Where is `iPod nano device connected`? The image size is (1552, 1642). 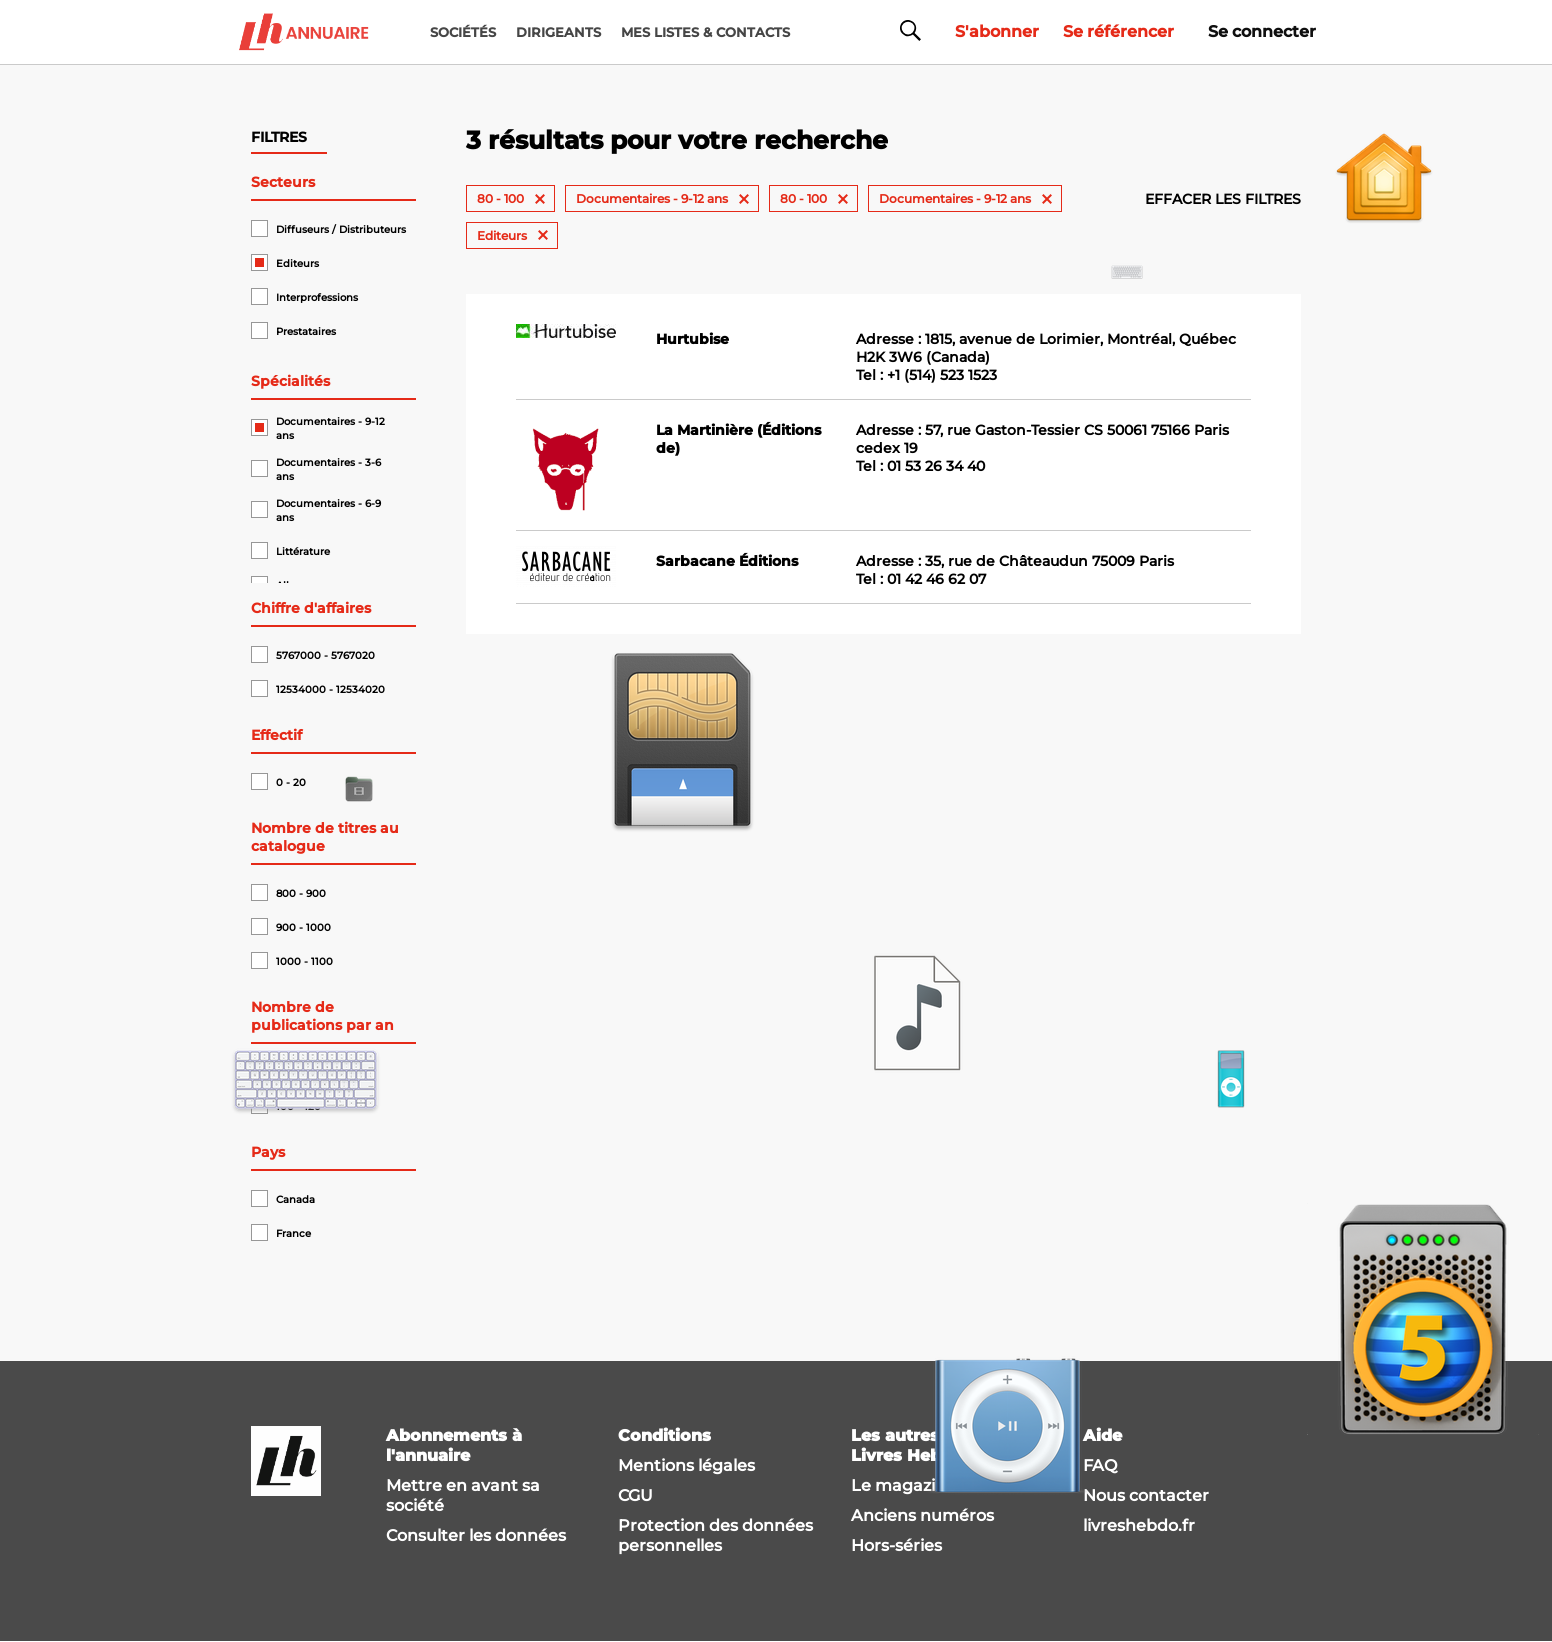 iPod nano device connected is located at coordinates (1231, 1079).